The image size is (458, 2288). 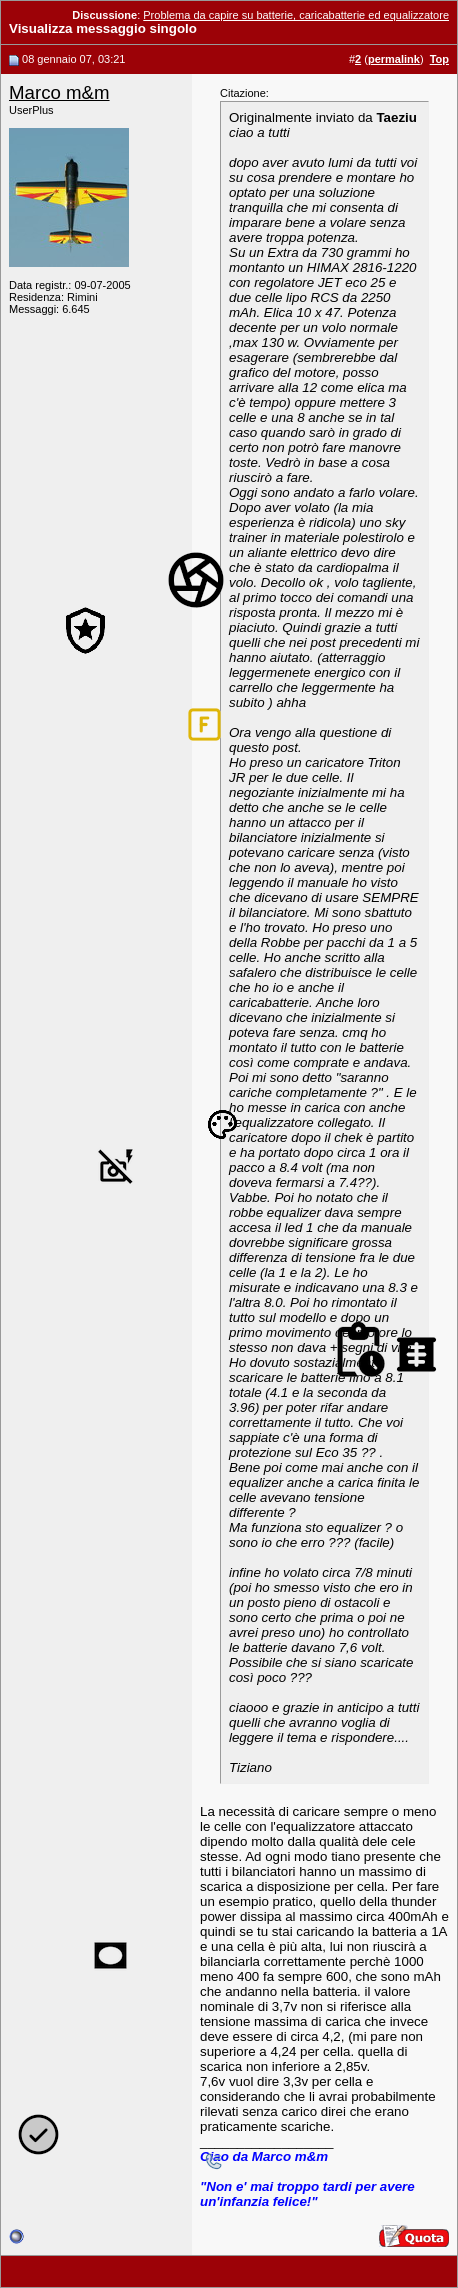 I want to click on view contact list, so click(x=214, y=2161).